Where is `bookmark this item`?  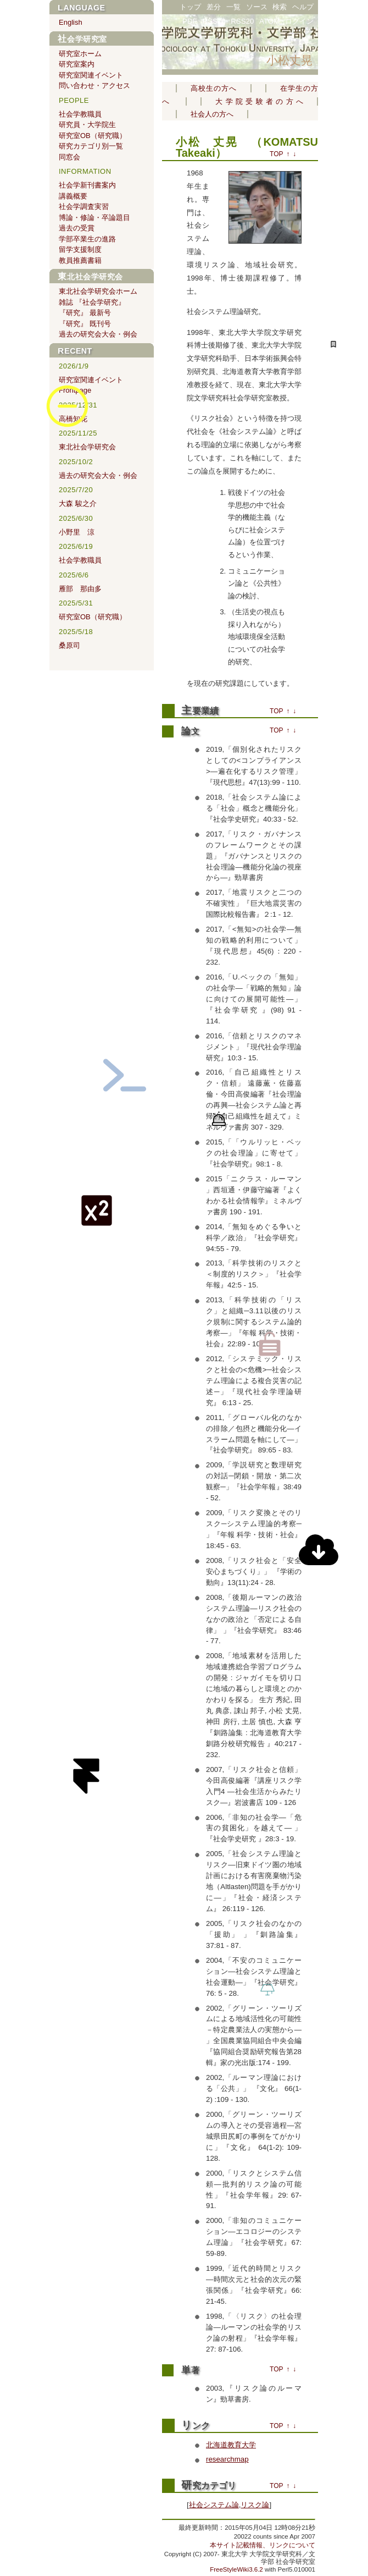
bookmark this item is located at coordinates (333, 344).